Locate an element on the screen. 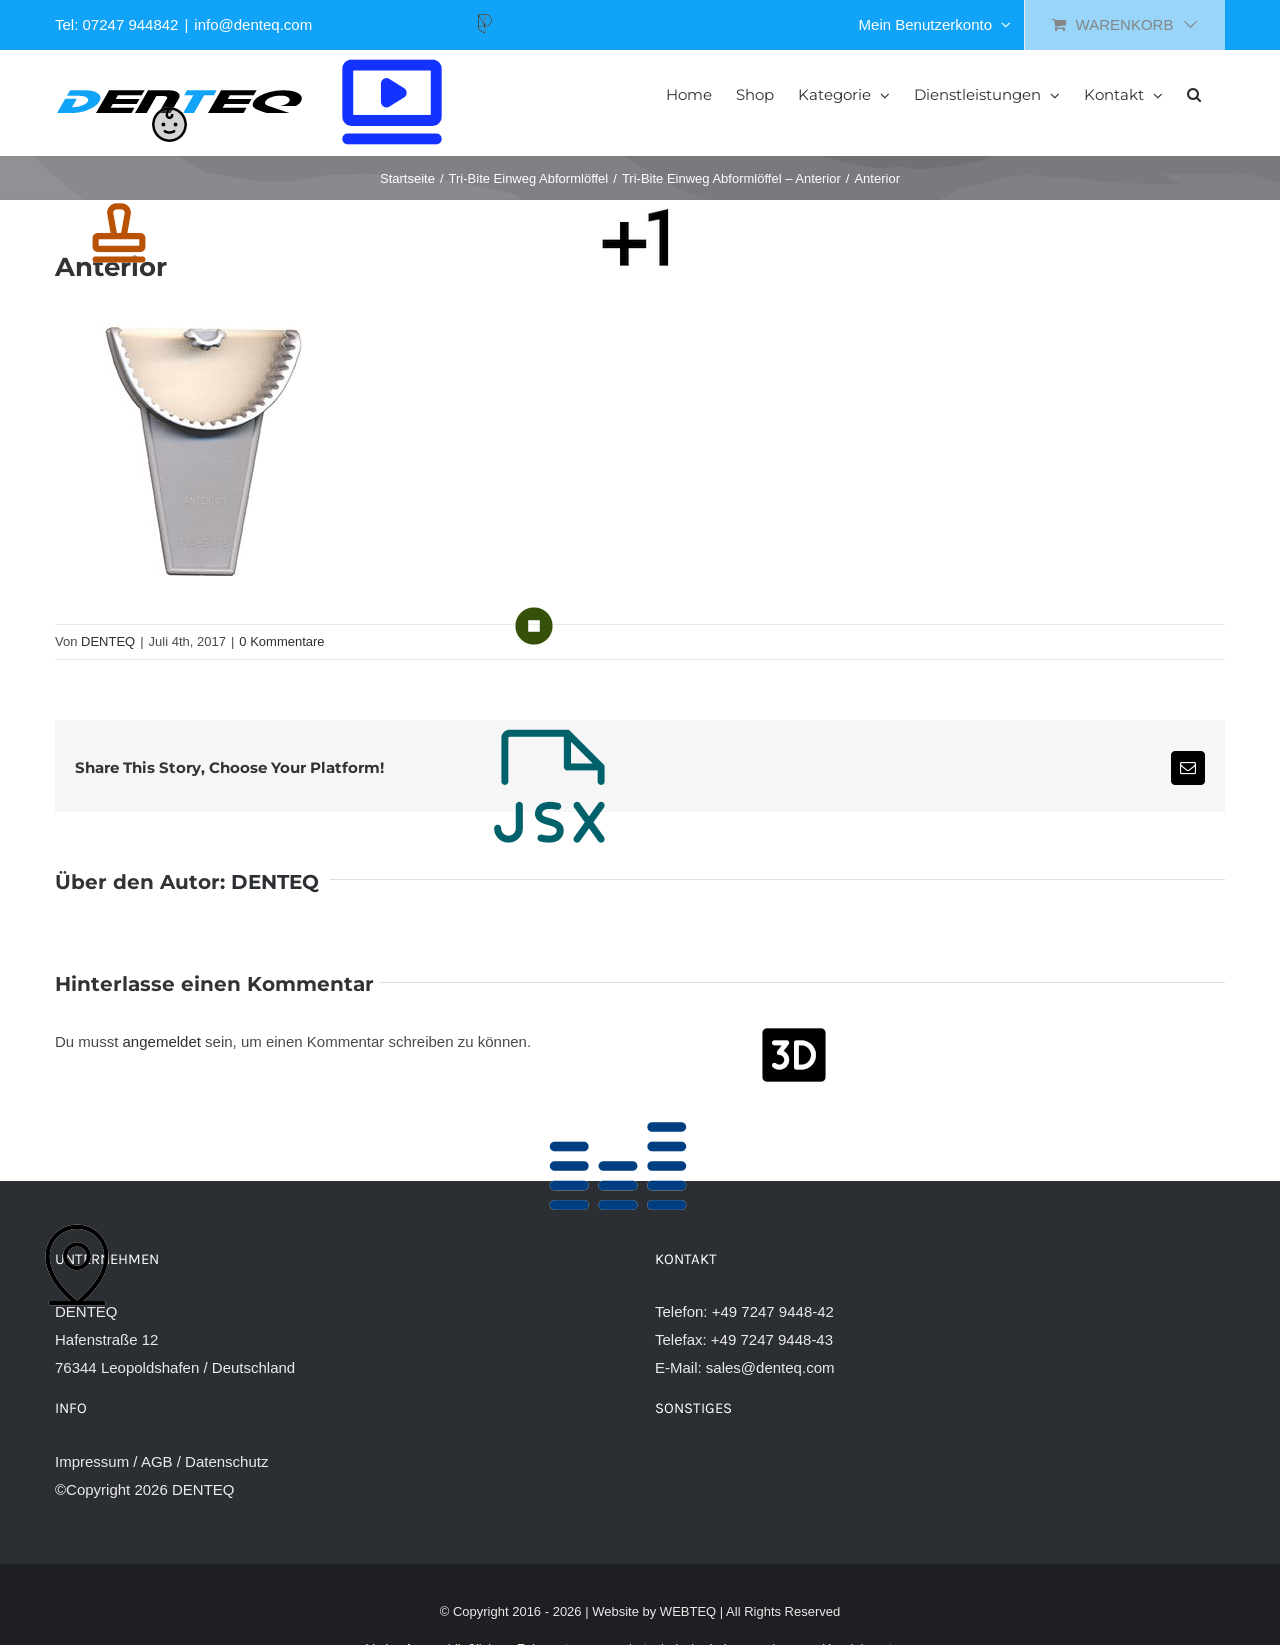 The image size is (1280, 1645). view location on map is located at coordinates (77, 1265).